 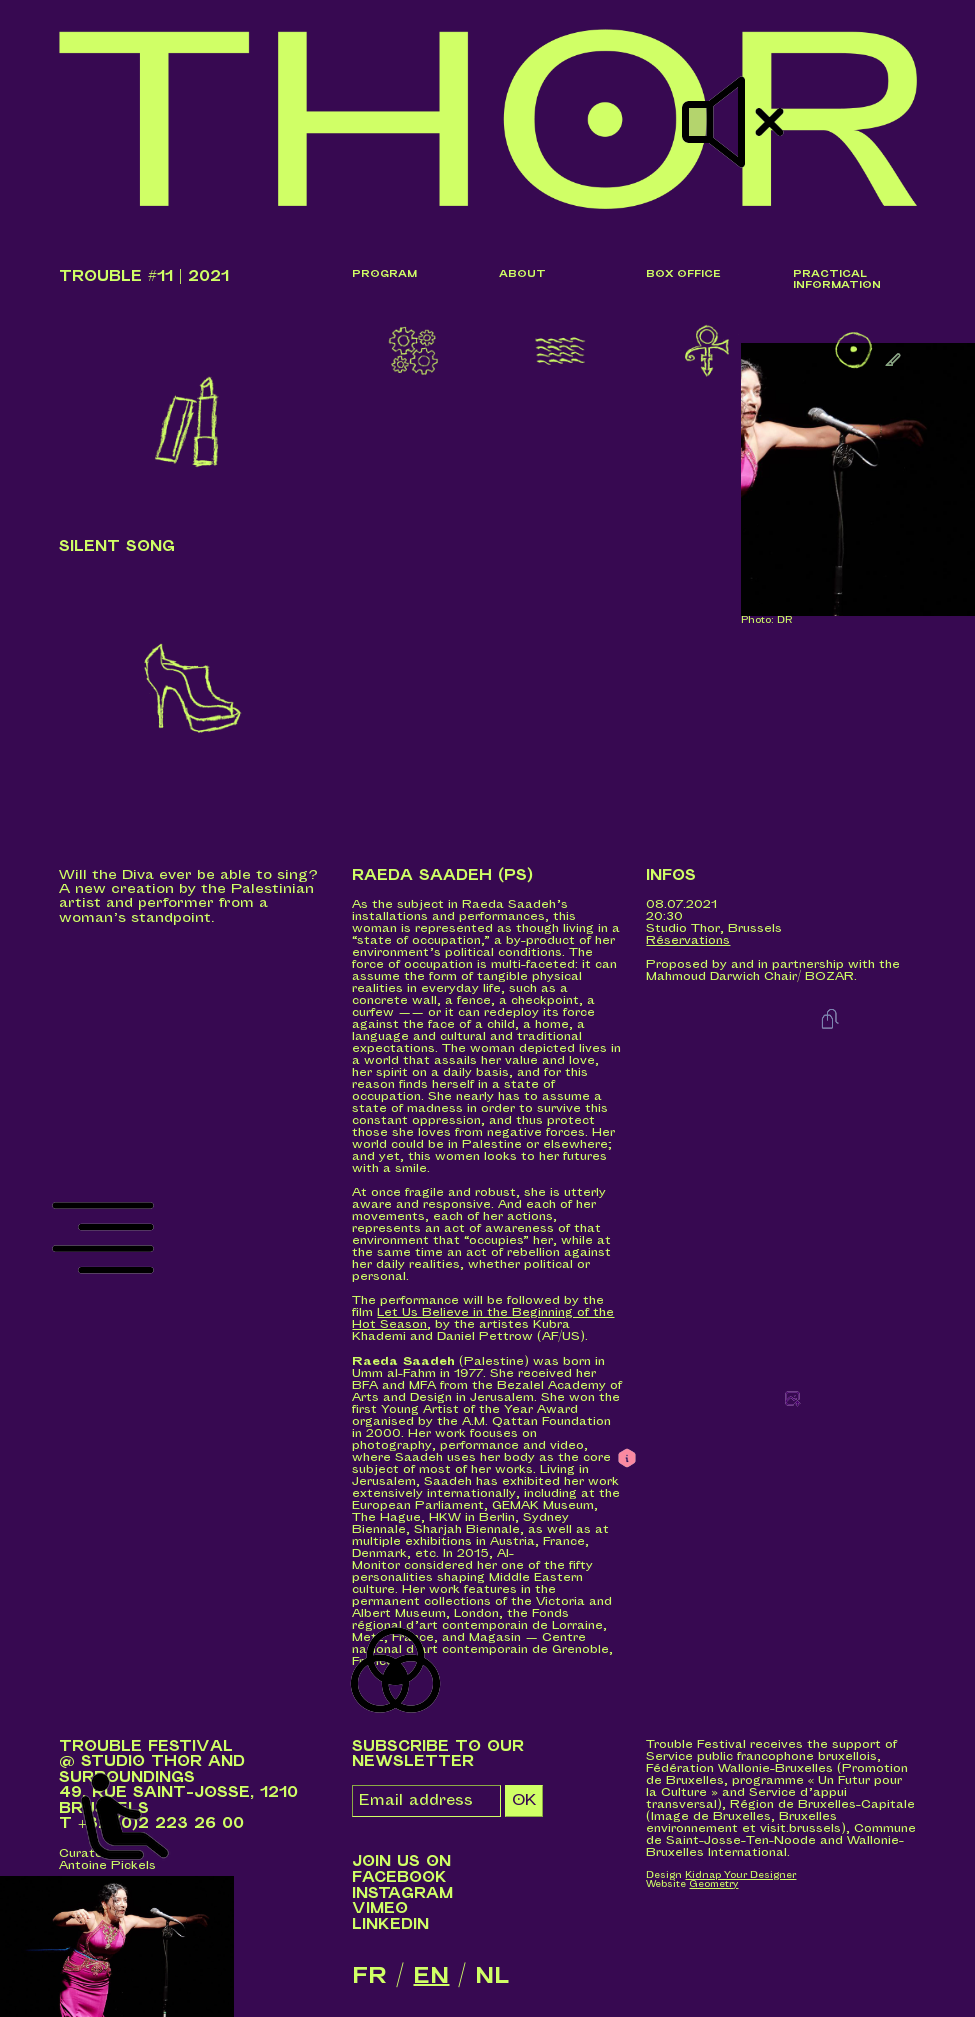 What do you see at coordinates (103, 1240) in the screenshot?
I see `align text to the right` at bounding box center [103, 1240].